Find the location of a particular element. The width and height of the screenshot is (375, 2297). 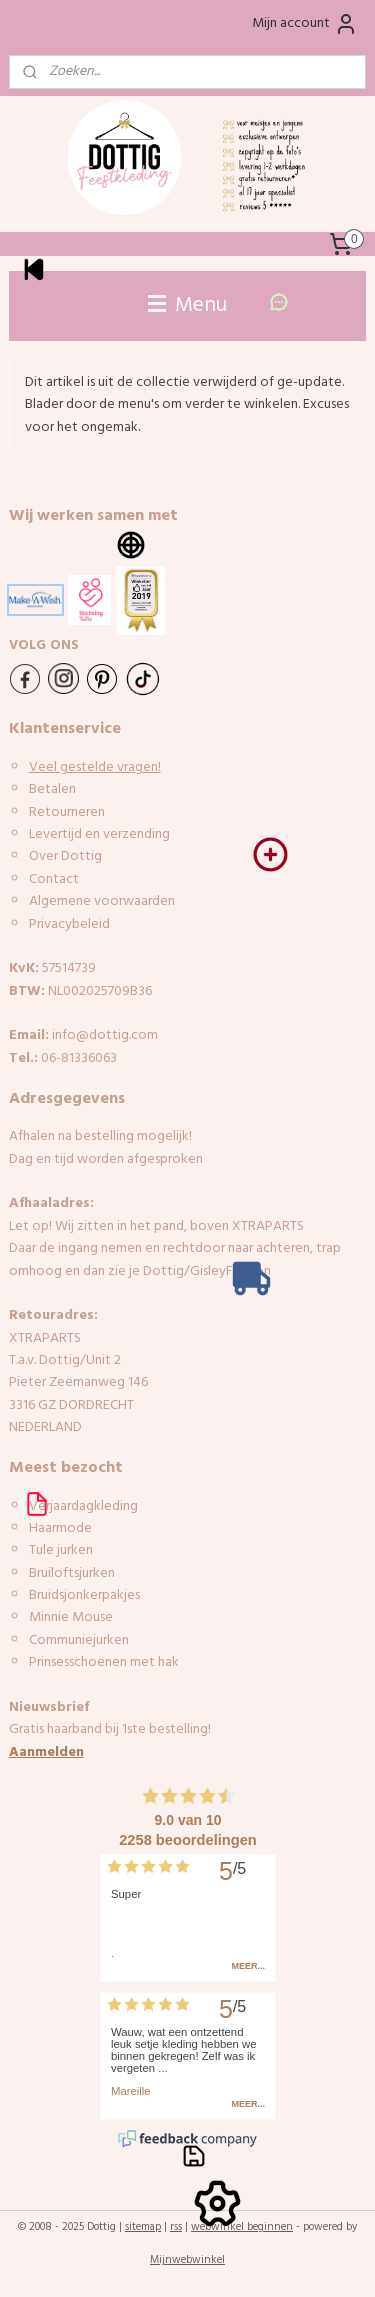

add a new item is located at coordinates (270, 854).